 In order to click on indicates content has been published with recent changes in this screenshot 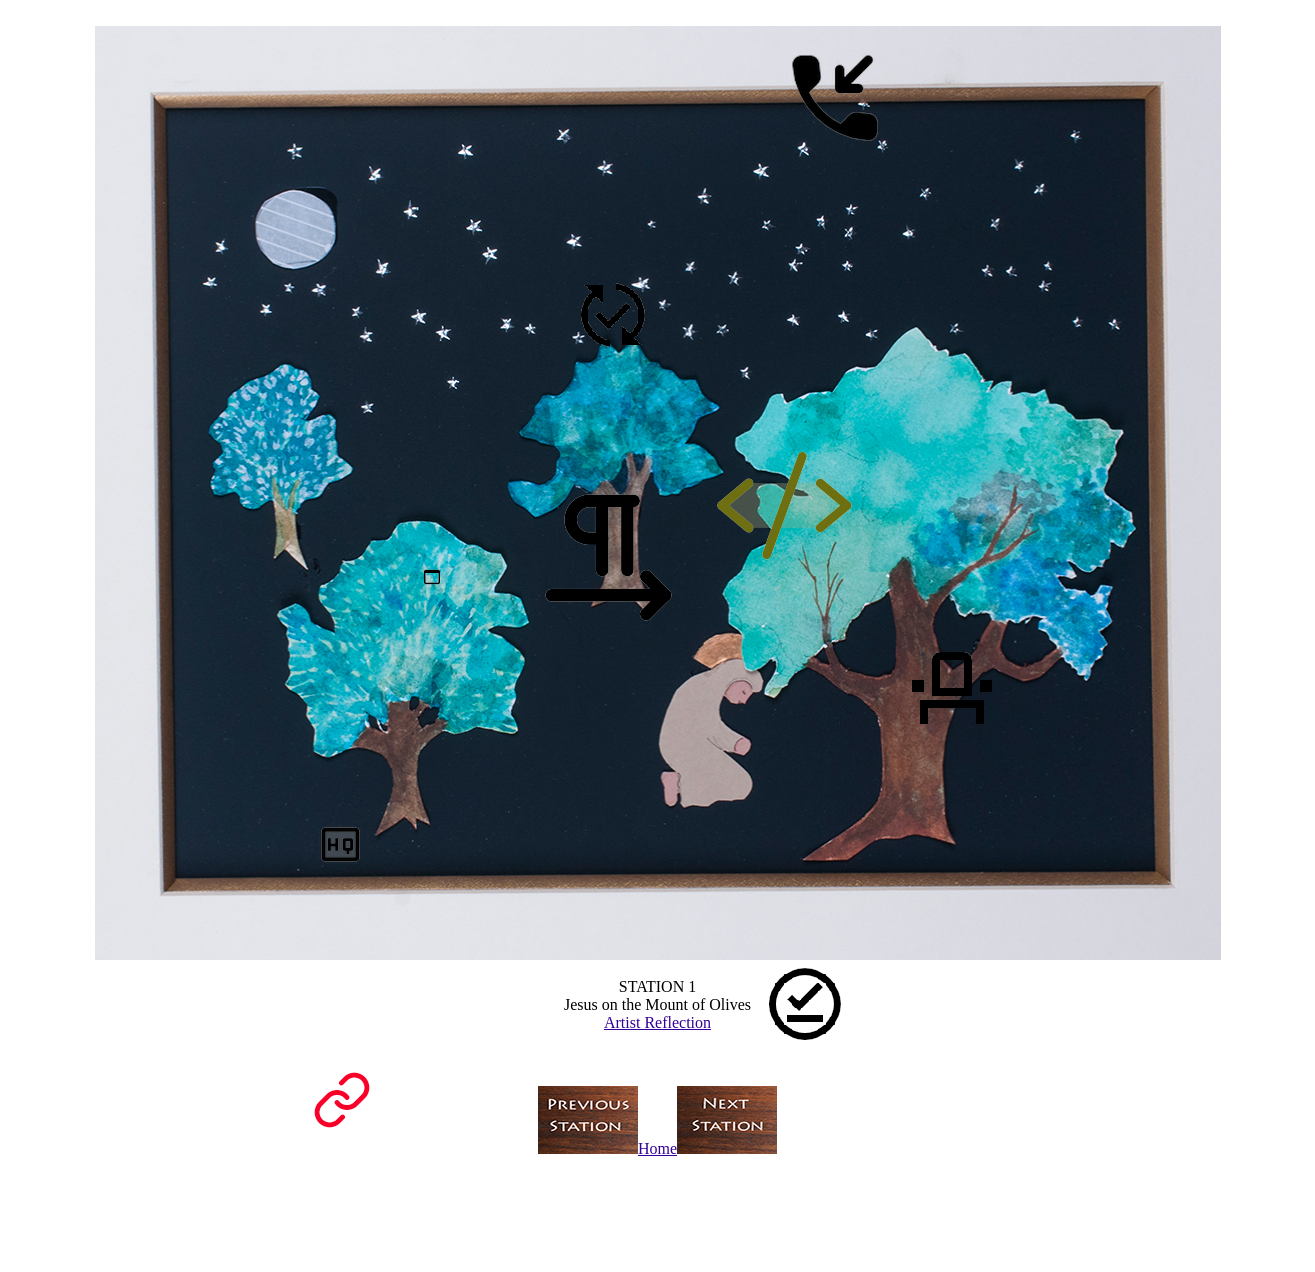, I will do `click(613, 315)`.